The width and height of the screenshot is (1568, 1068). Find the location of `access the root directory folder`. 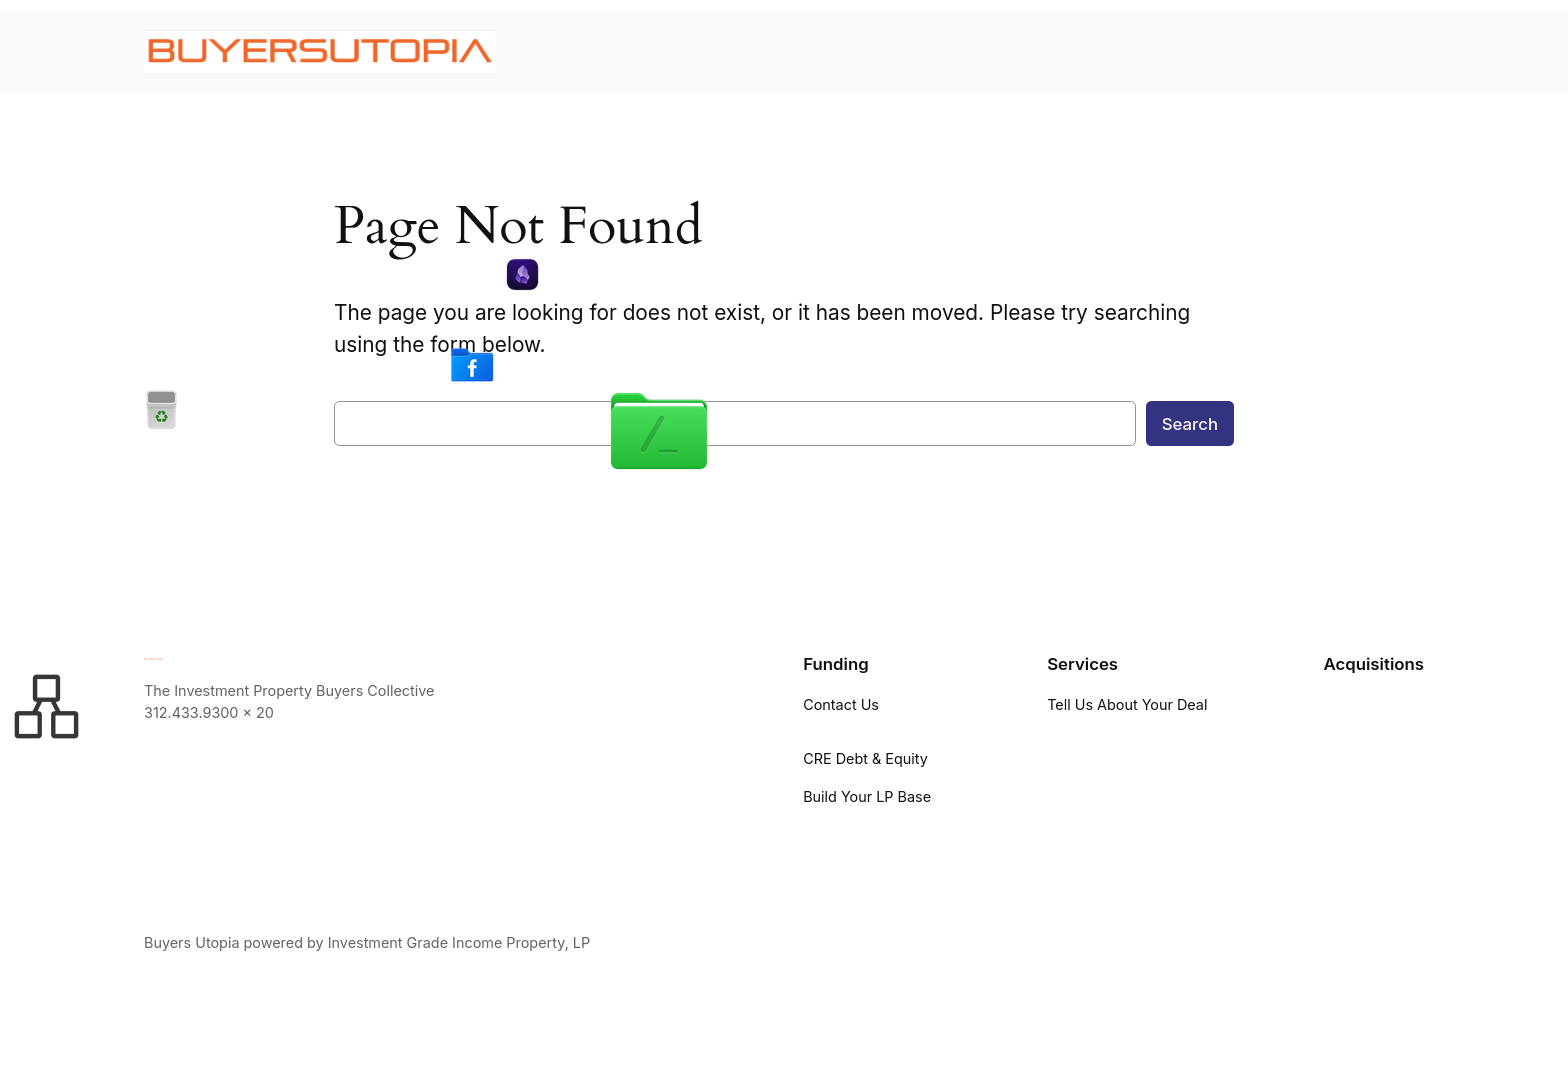

access the root directory folder is located at coordinates (659, 431).